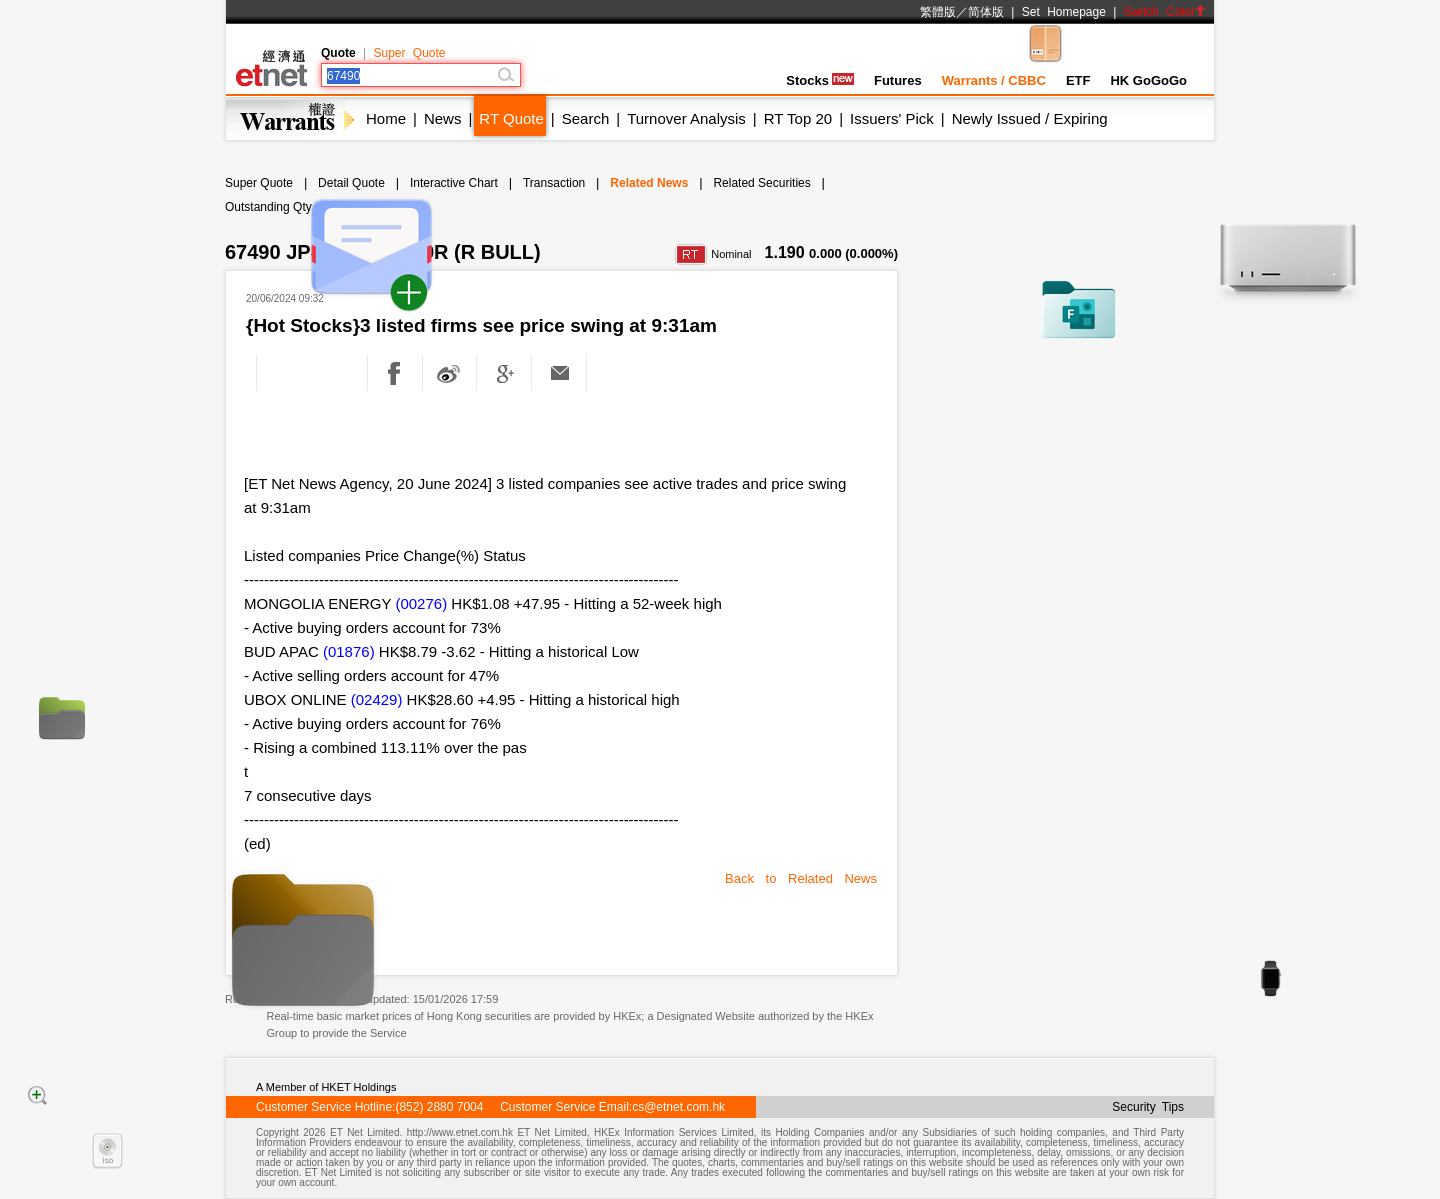 This screenshot has height=1199, width=1440. I want to click on open package manager application, so click(1045, 43).